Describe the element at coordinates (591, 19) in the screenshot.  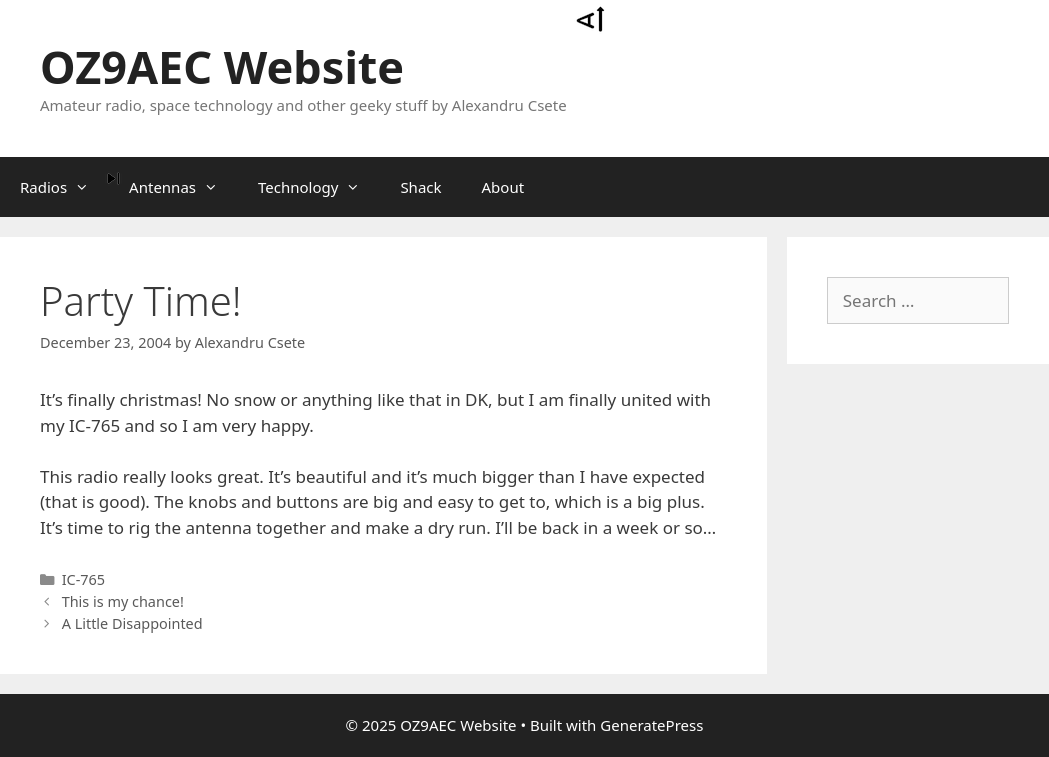
I see `rotate text orientation upward` at that location.